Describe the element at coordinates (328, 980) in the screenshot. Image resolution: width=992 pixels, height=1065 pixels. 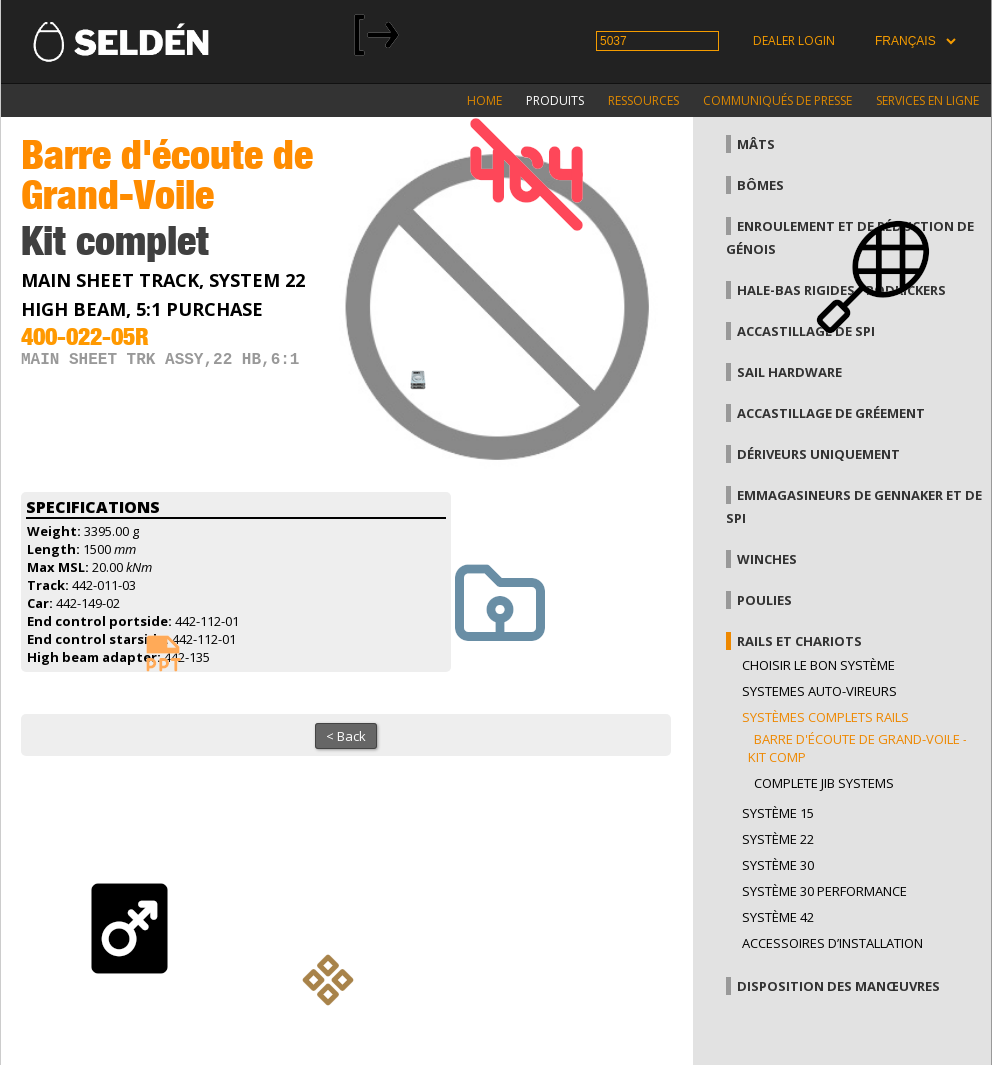
I see `access app grid or dashboard` at that location.